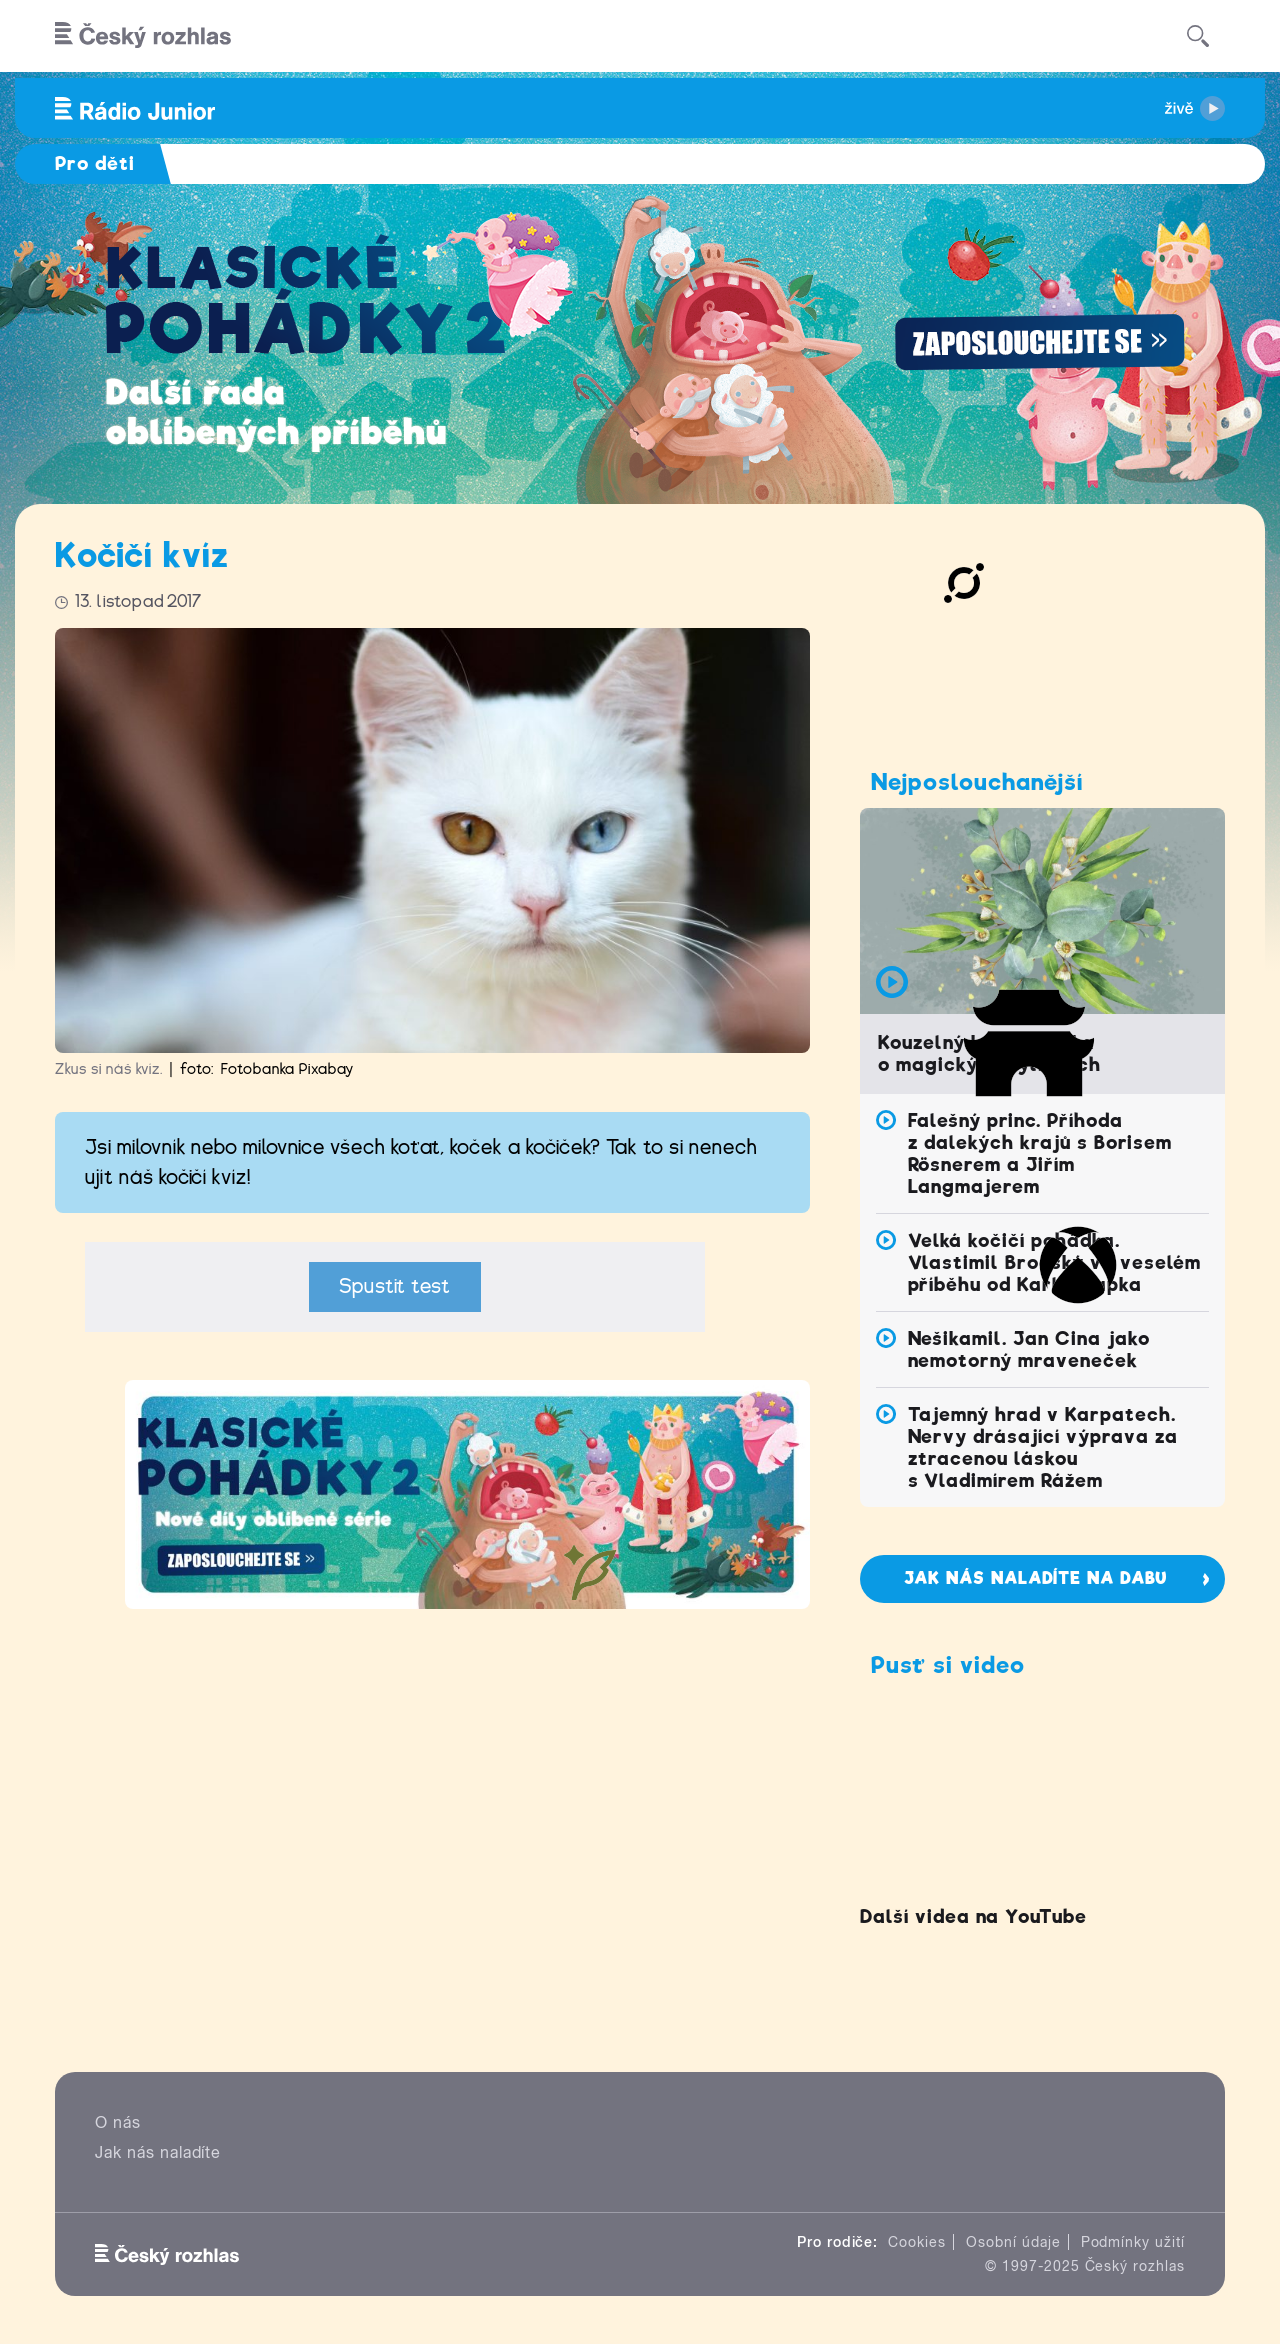  I want to click on open xbox app, so click(1078, 1265).